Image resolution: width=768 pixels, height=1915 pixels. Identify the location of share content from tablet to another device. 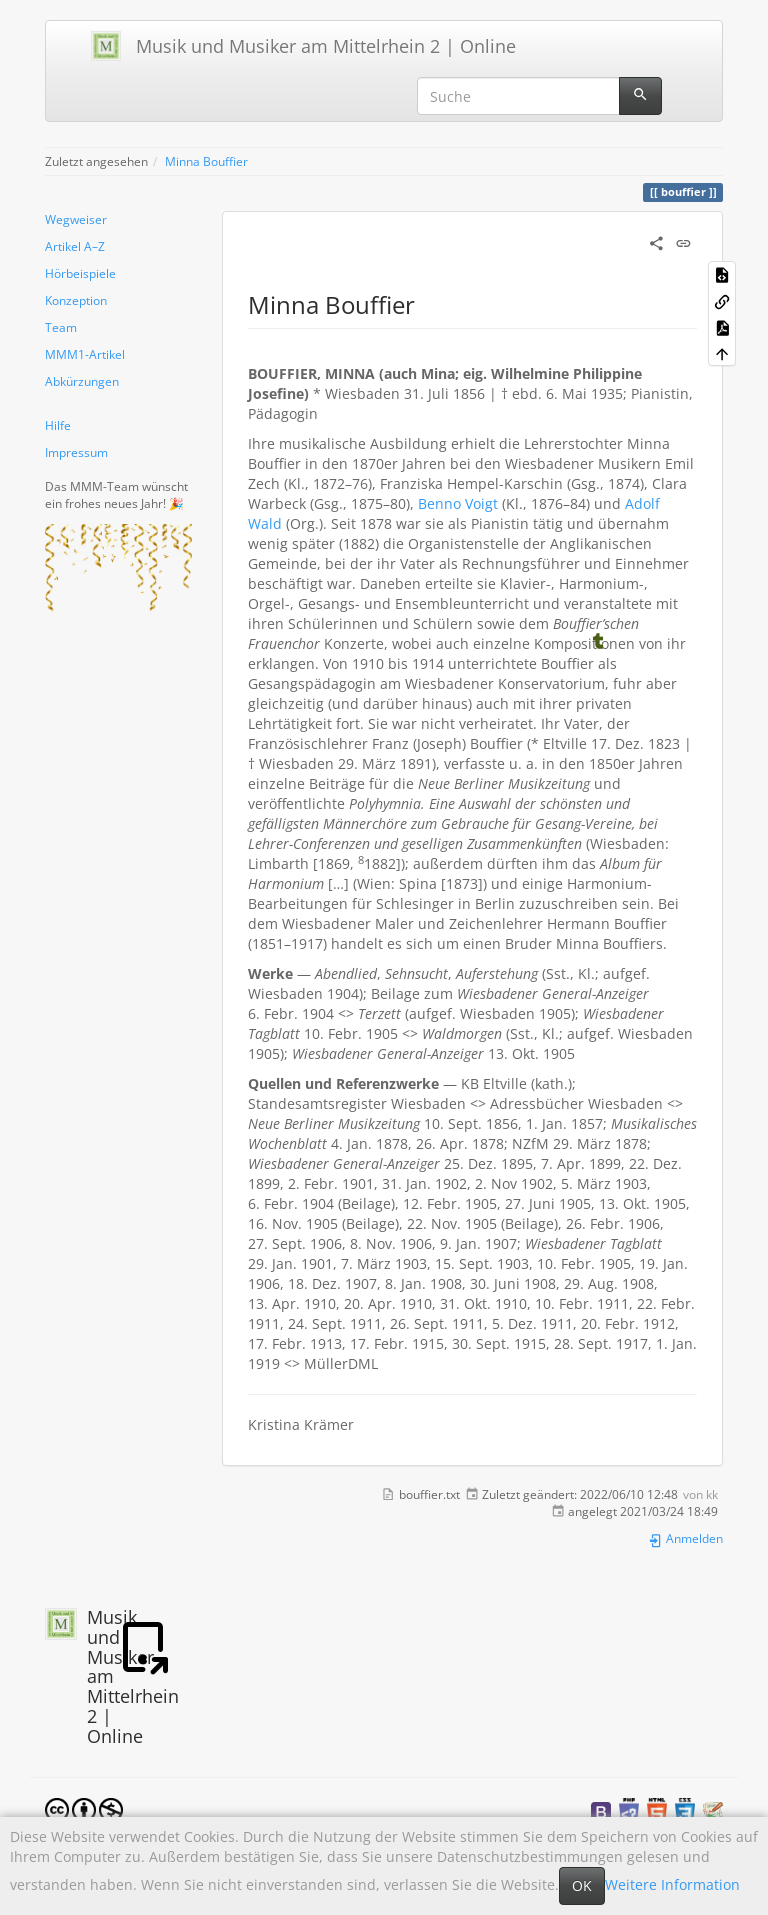
(143, 1647).